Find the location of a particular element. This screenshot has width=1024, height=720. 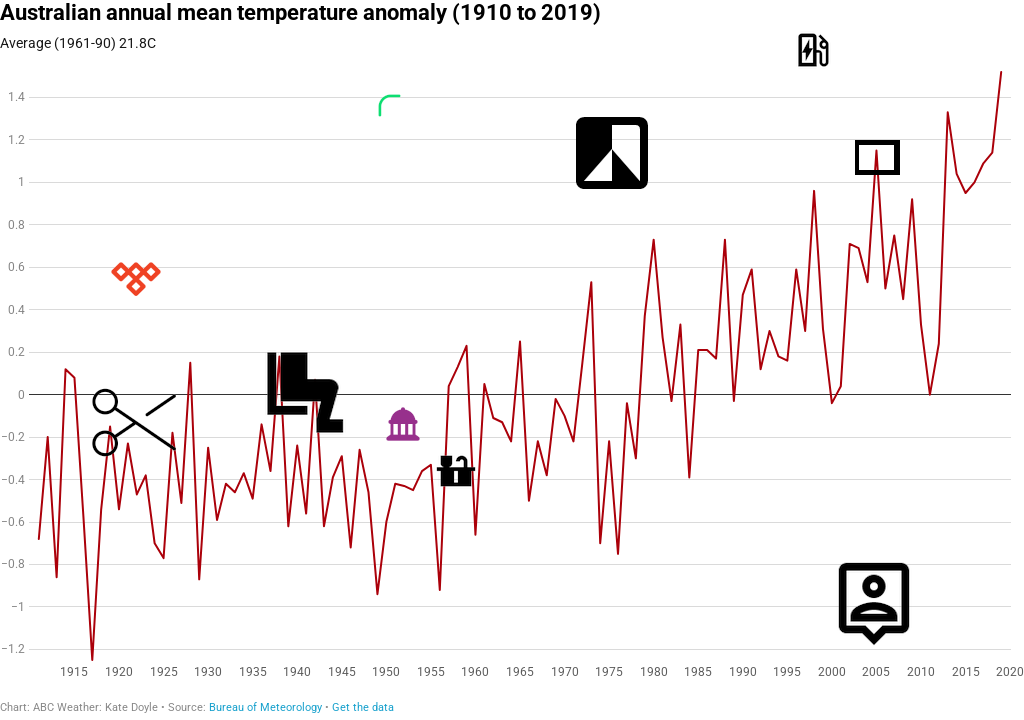

open tidal music streaming app is located at coordinates (136, 278).